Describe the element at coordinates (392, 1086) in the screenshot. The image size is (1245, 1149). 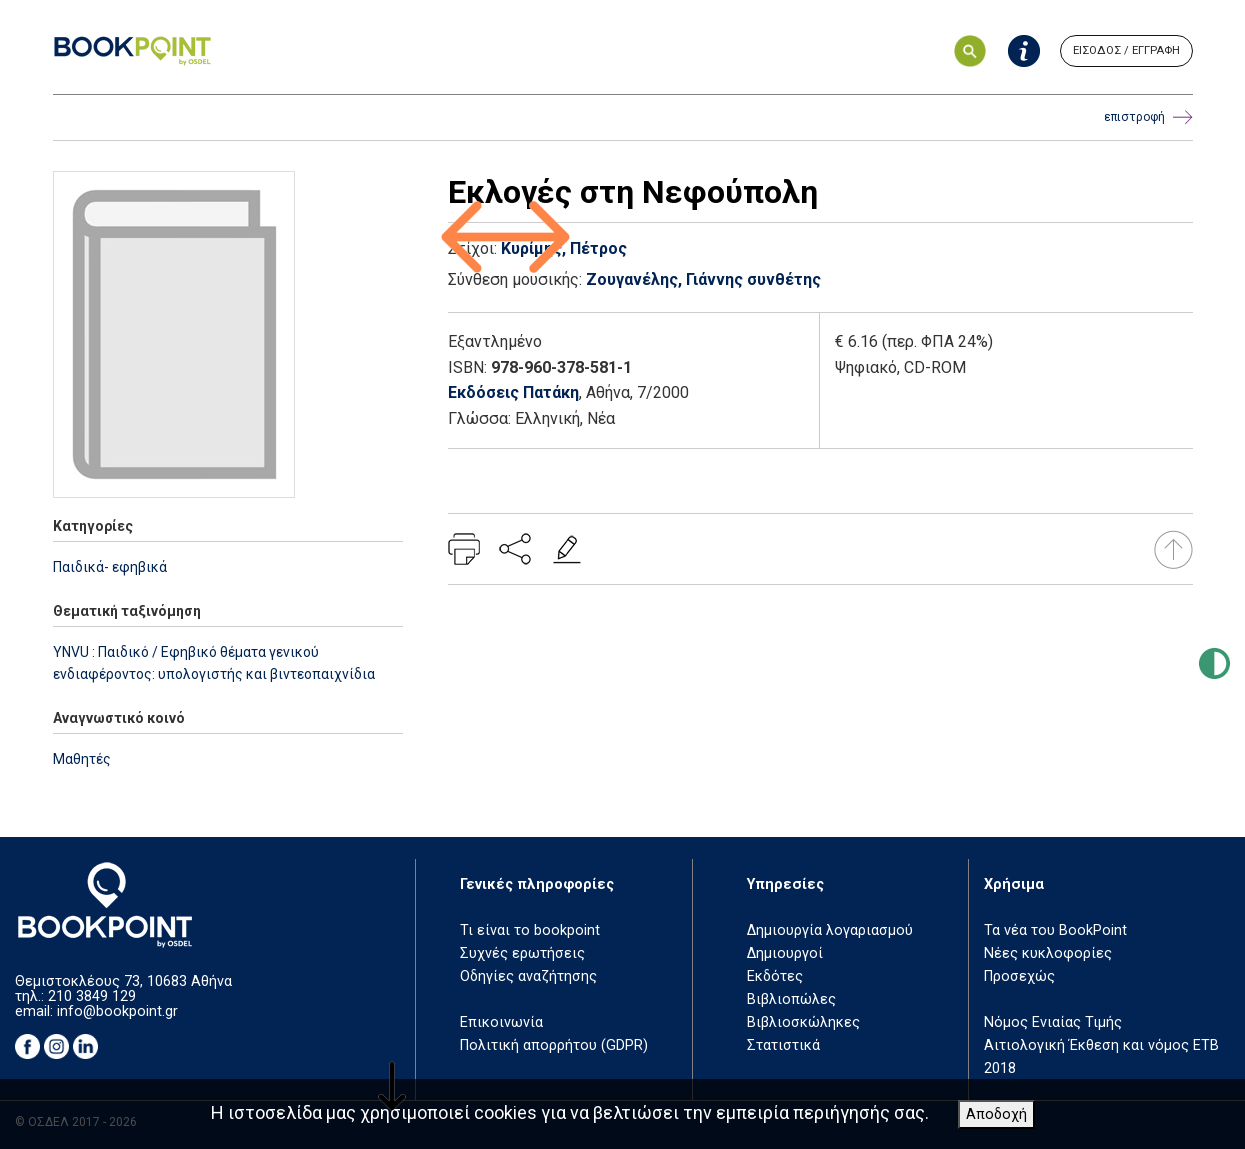
I see `scroll down or view more content` at that location.